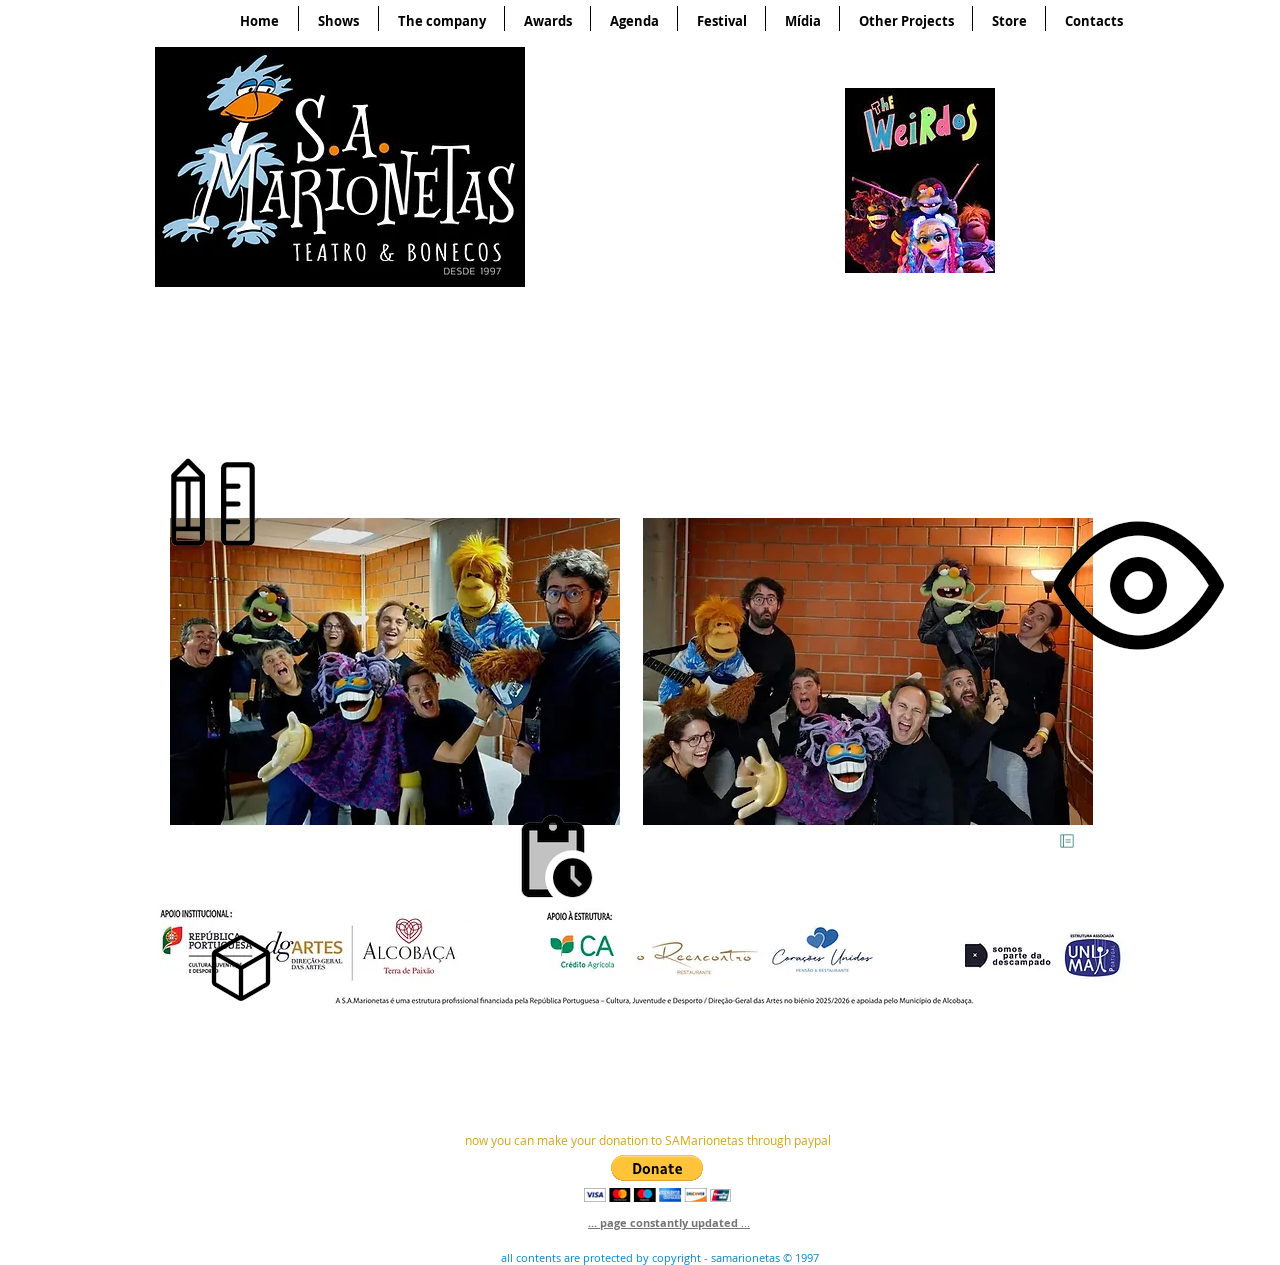  Describe the element at coordinates (1138, 585) in the screenshot. I see `view or preview content` at that location.